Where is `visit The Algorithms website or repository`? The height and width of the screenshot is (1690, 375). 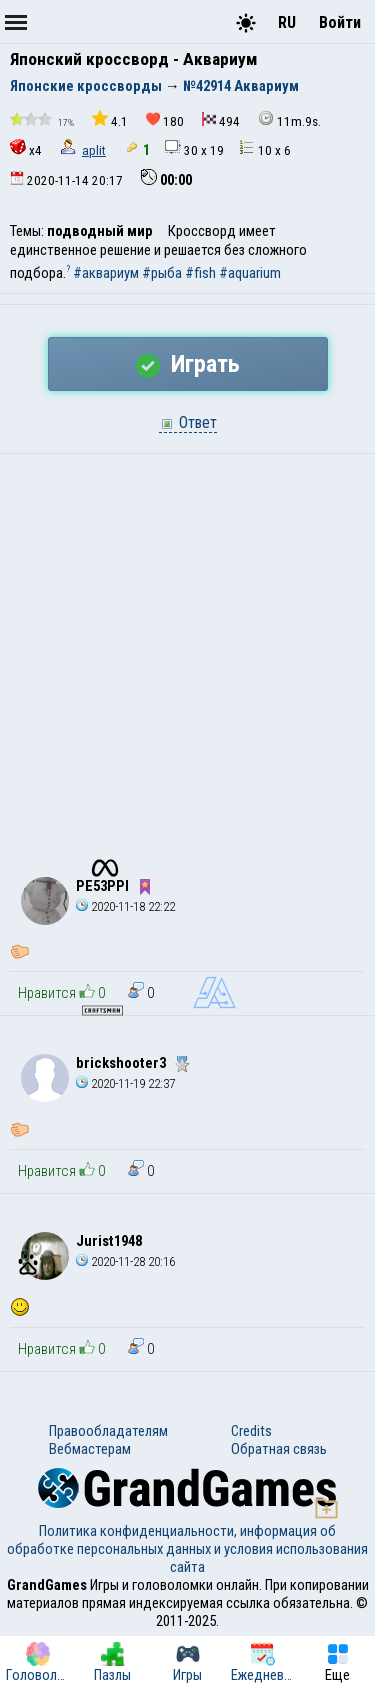
visit The Algorithms website or repository is located at coordinates (214, 992).